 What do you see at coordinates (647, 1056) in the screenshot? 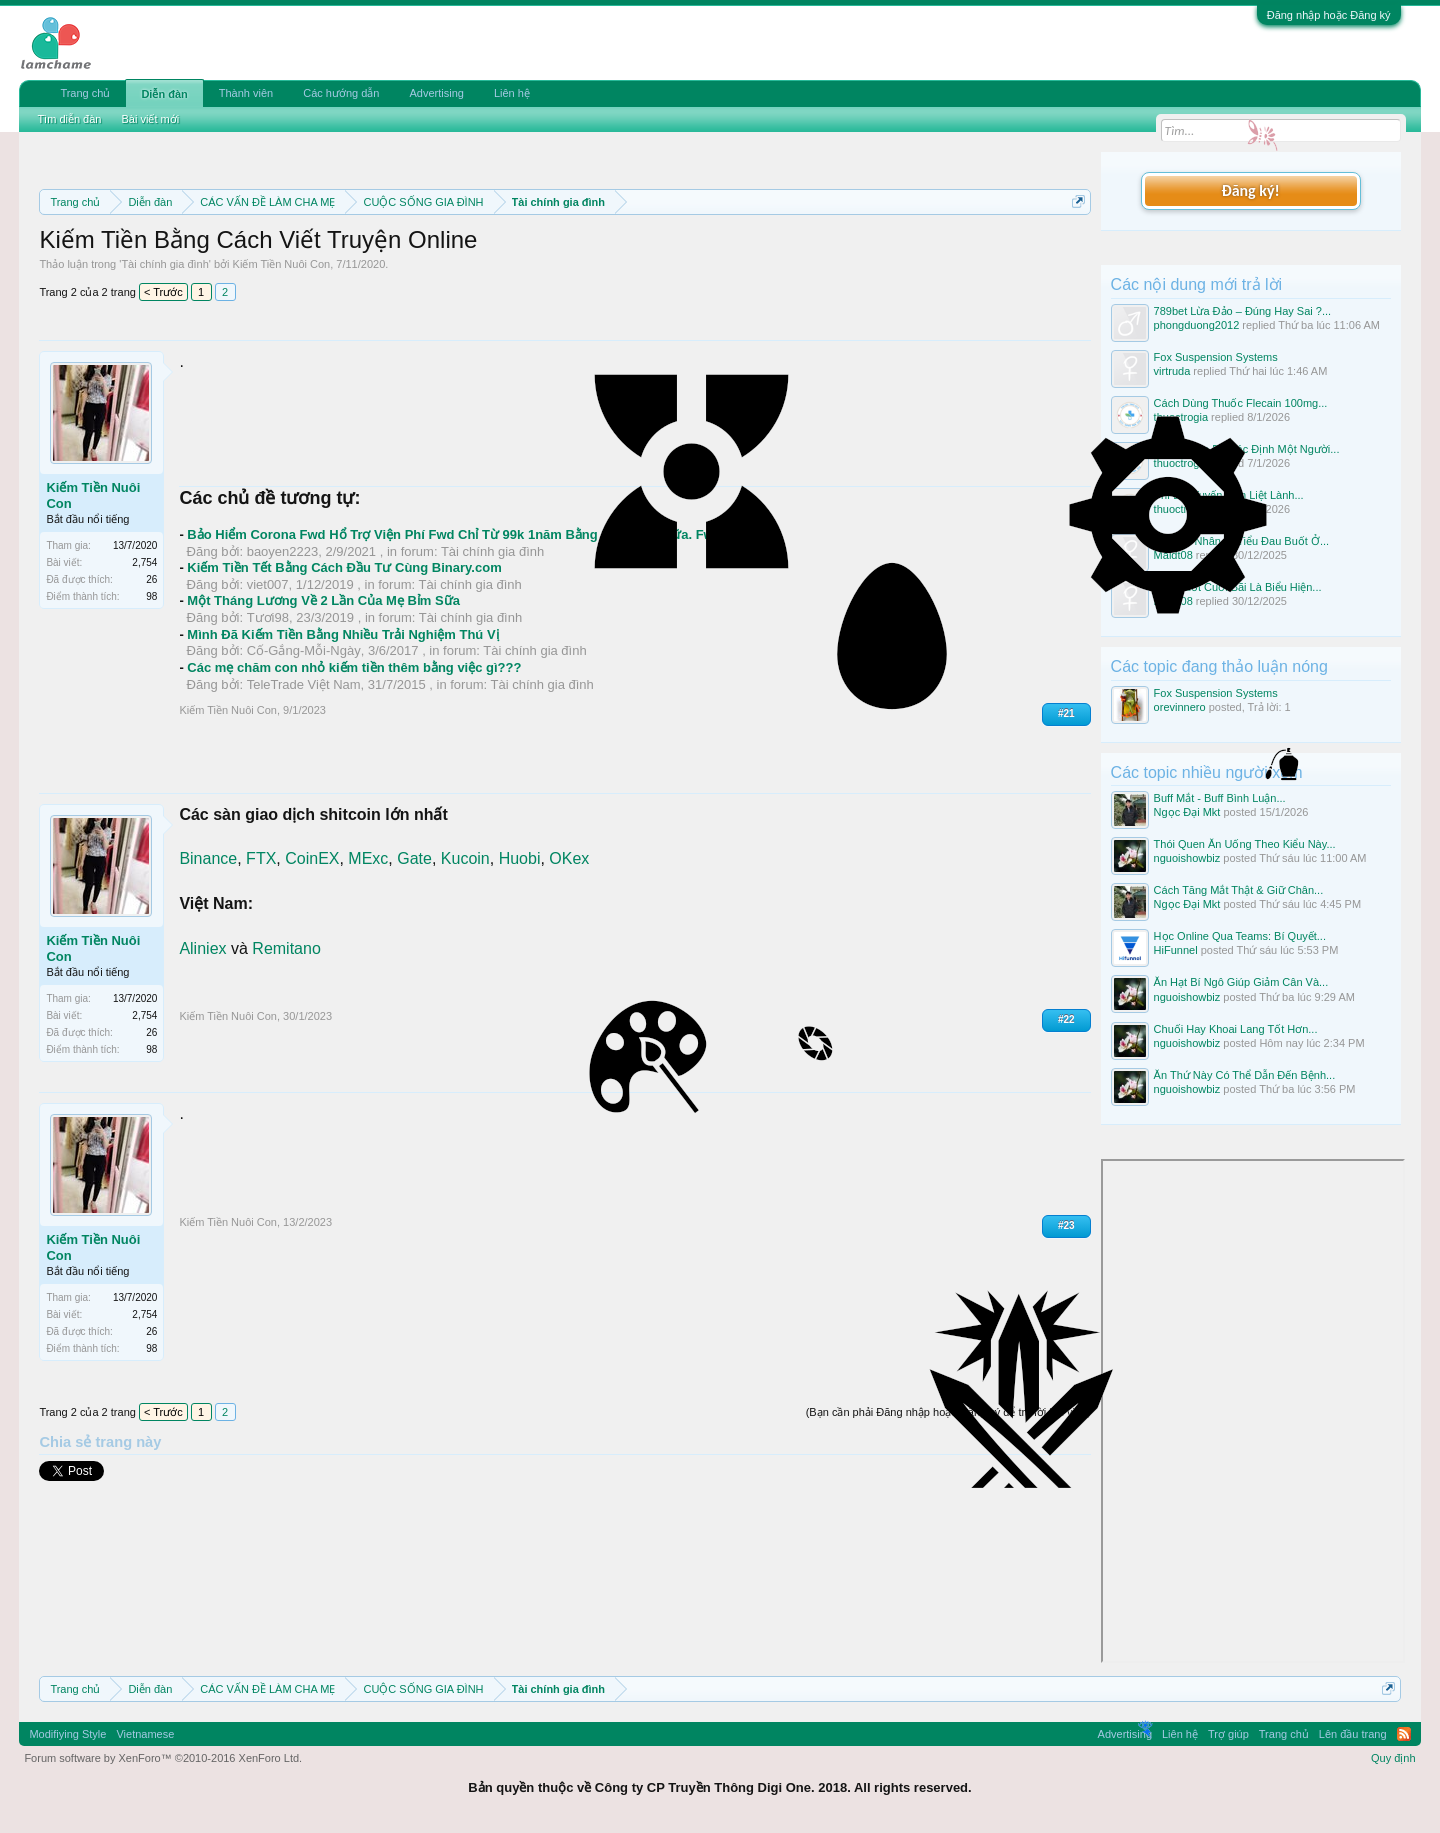
I see `access color or theme customization options` at bounding box center [647, 1056].